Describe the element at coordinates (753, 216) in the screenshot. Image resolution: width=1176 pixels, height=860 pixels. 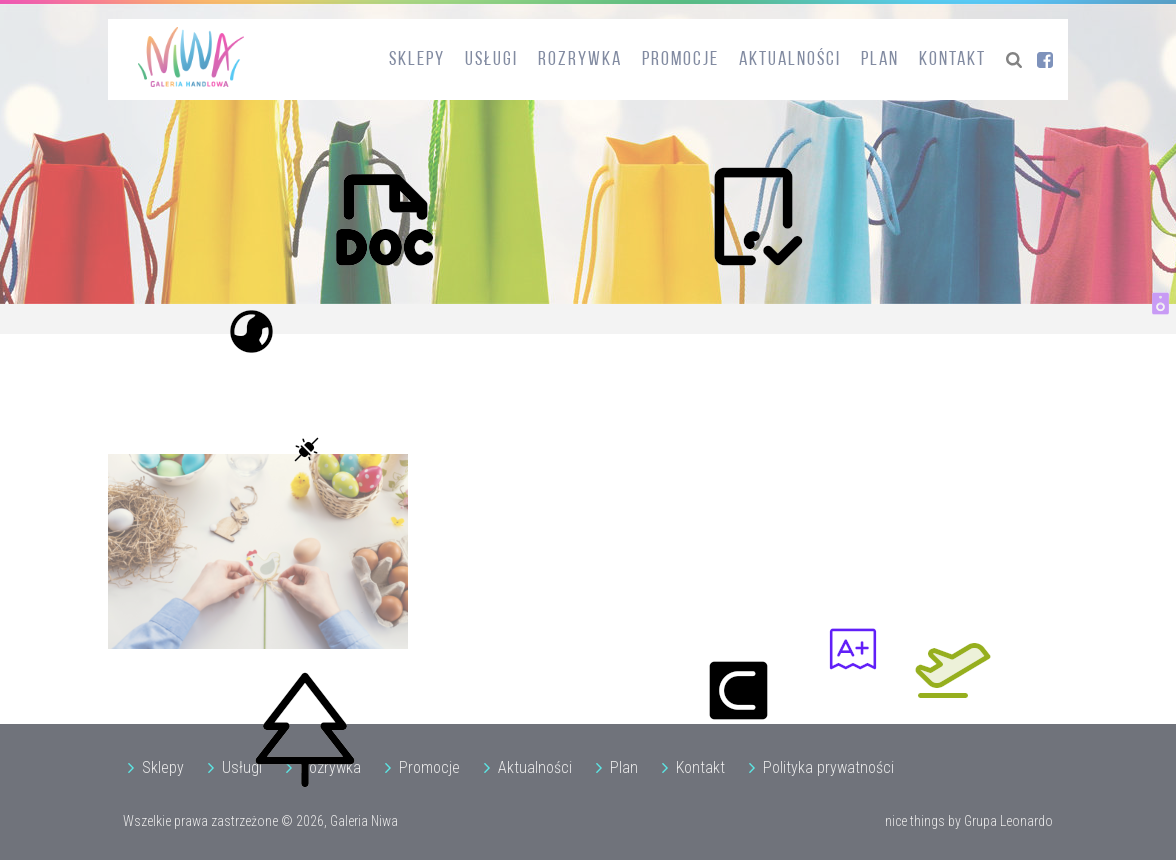
I see `tablet device successfully connected` at that location.